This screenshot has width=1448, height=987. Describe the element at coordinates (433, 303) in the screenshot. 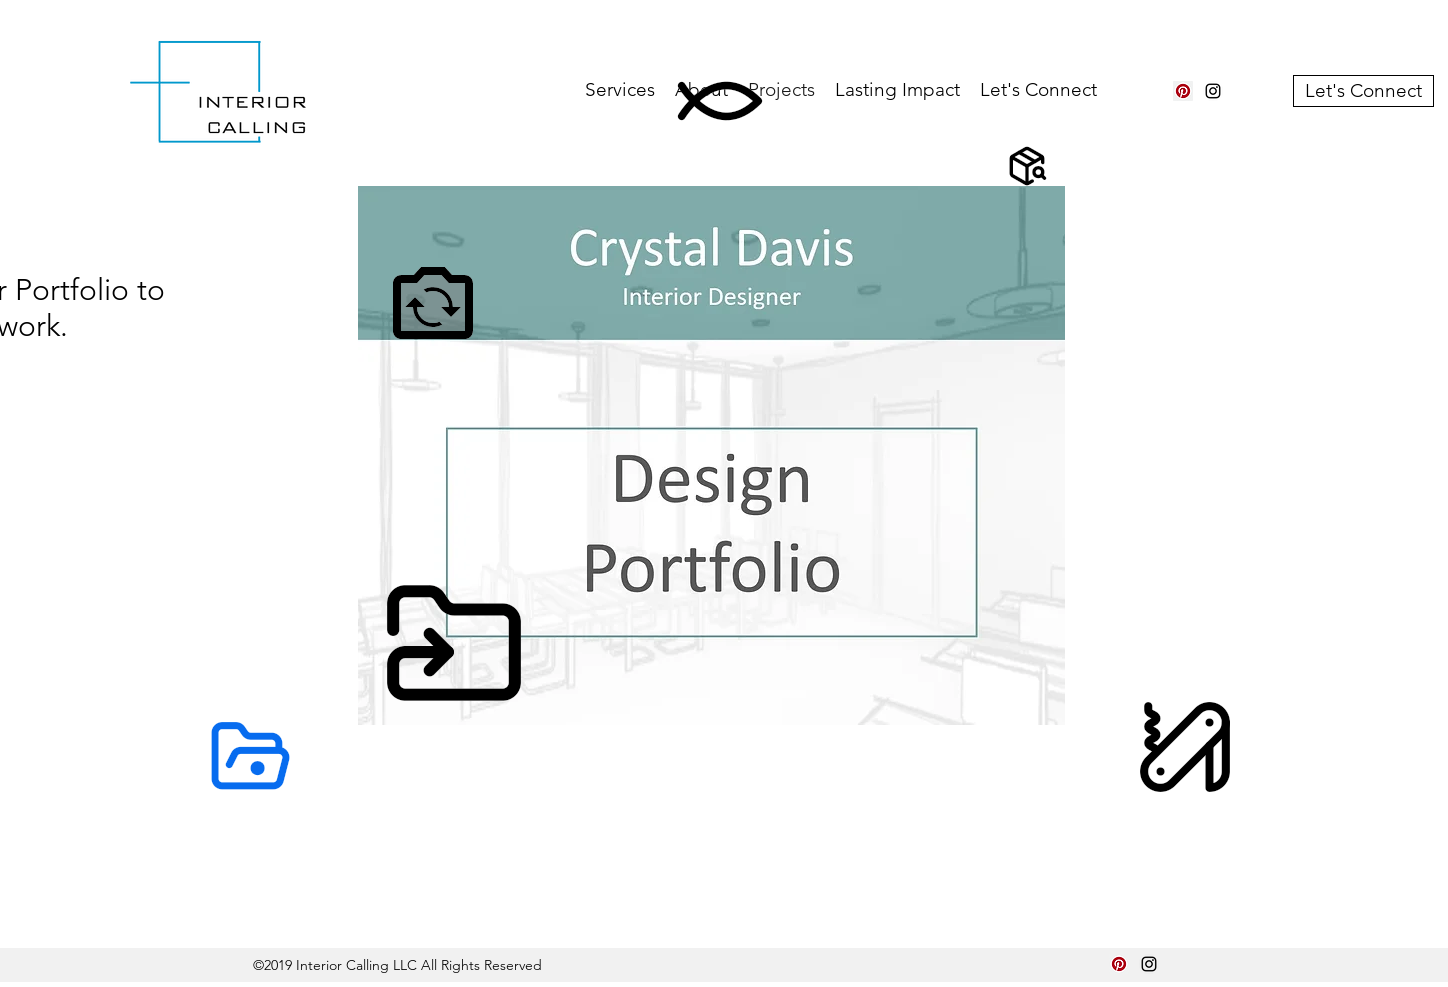

I see `switch between front and rear camera` at that location.